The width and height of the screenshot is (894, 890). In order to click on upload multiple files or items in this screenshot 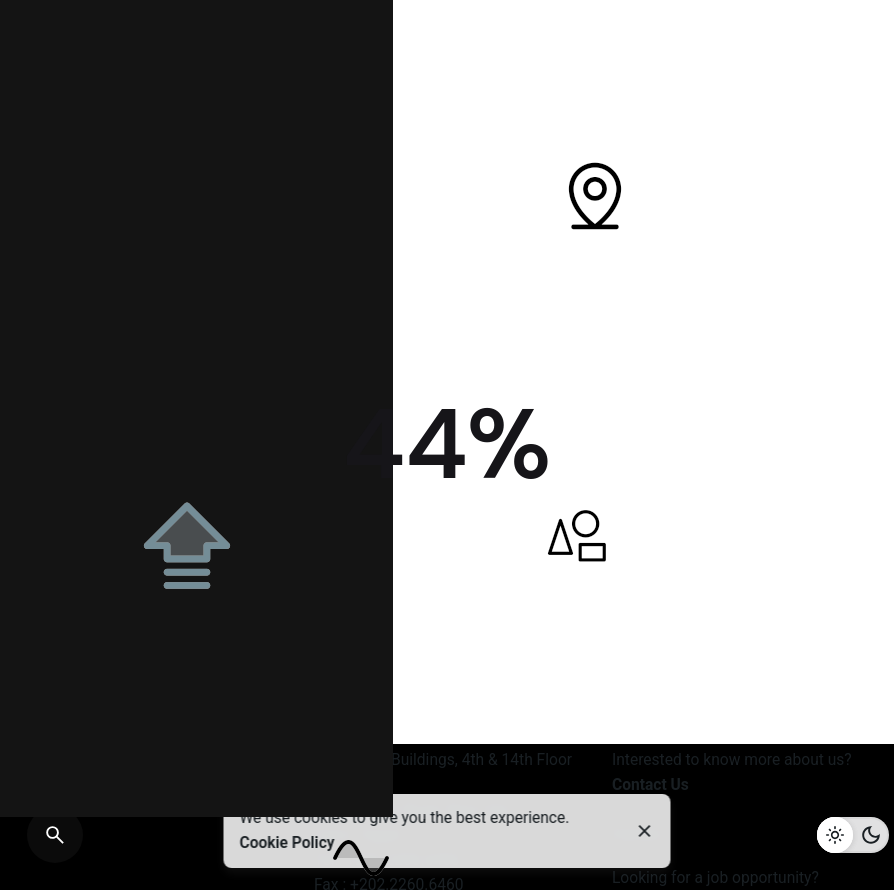, I will do `click(187, 549)`.